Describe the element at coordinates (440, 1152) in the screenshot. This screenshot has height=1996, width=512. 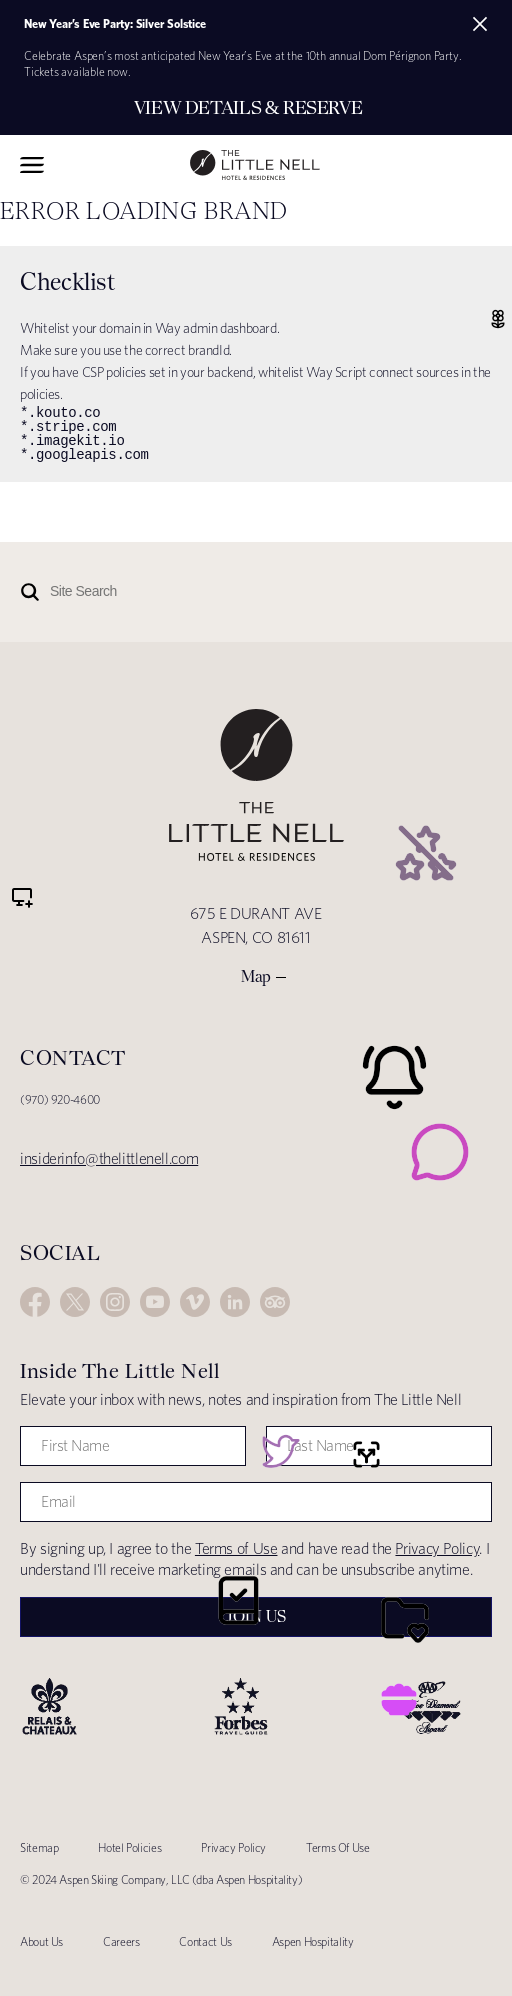
I see `open chat or messaging` at that location.